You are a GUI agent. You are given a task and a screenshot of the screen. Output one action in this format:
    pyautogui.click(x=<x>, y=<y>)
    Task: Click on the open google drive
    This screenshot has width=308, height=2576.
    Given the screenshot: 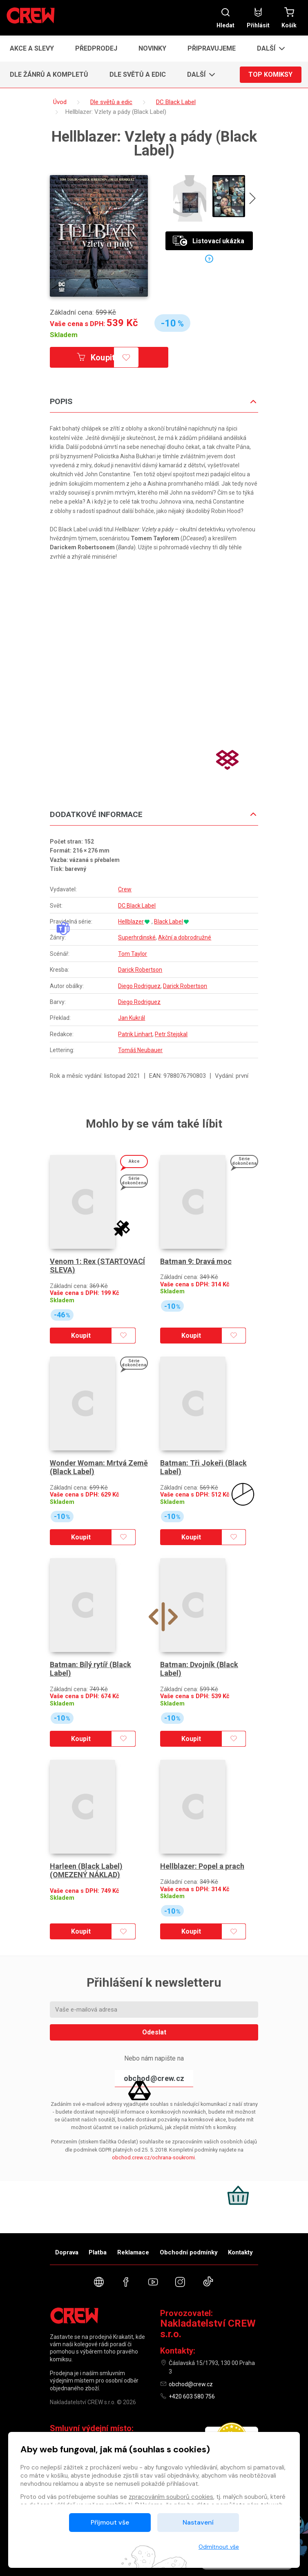 What is the action you would take?
    pyautogui.click(x=139, y=2091)
    